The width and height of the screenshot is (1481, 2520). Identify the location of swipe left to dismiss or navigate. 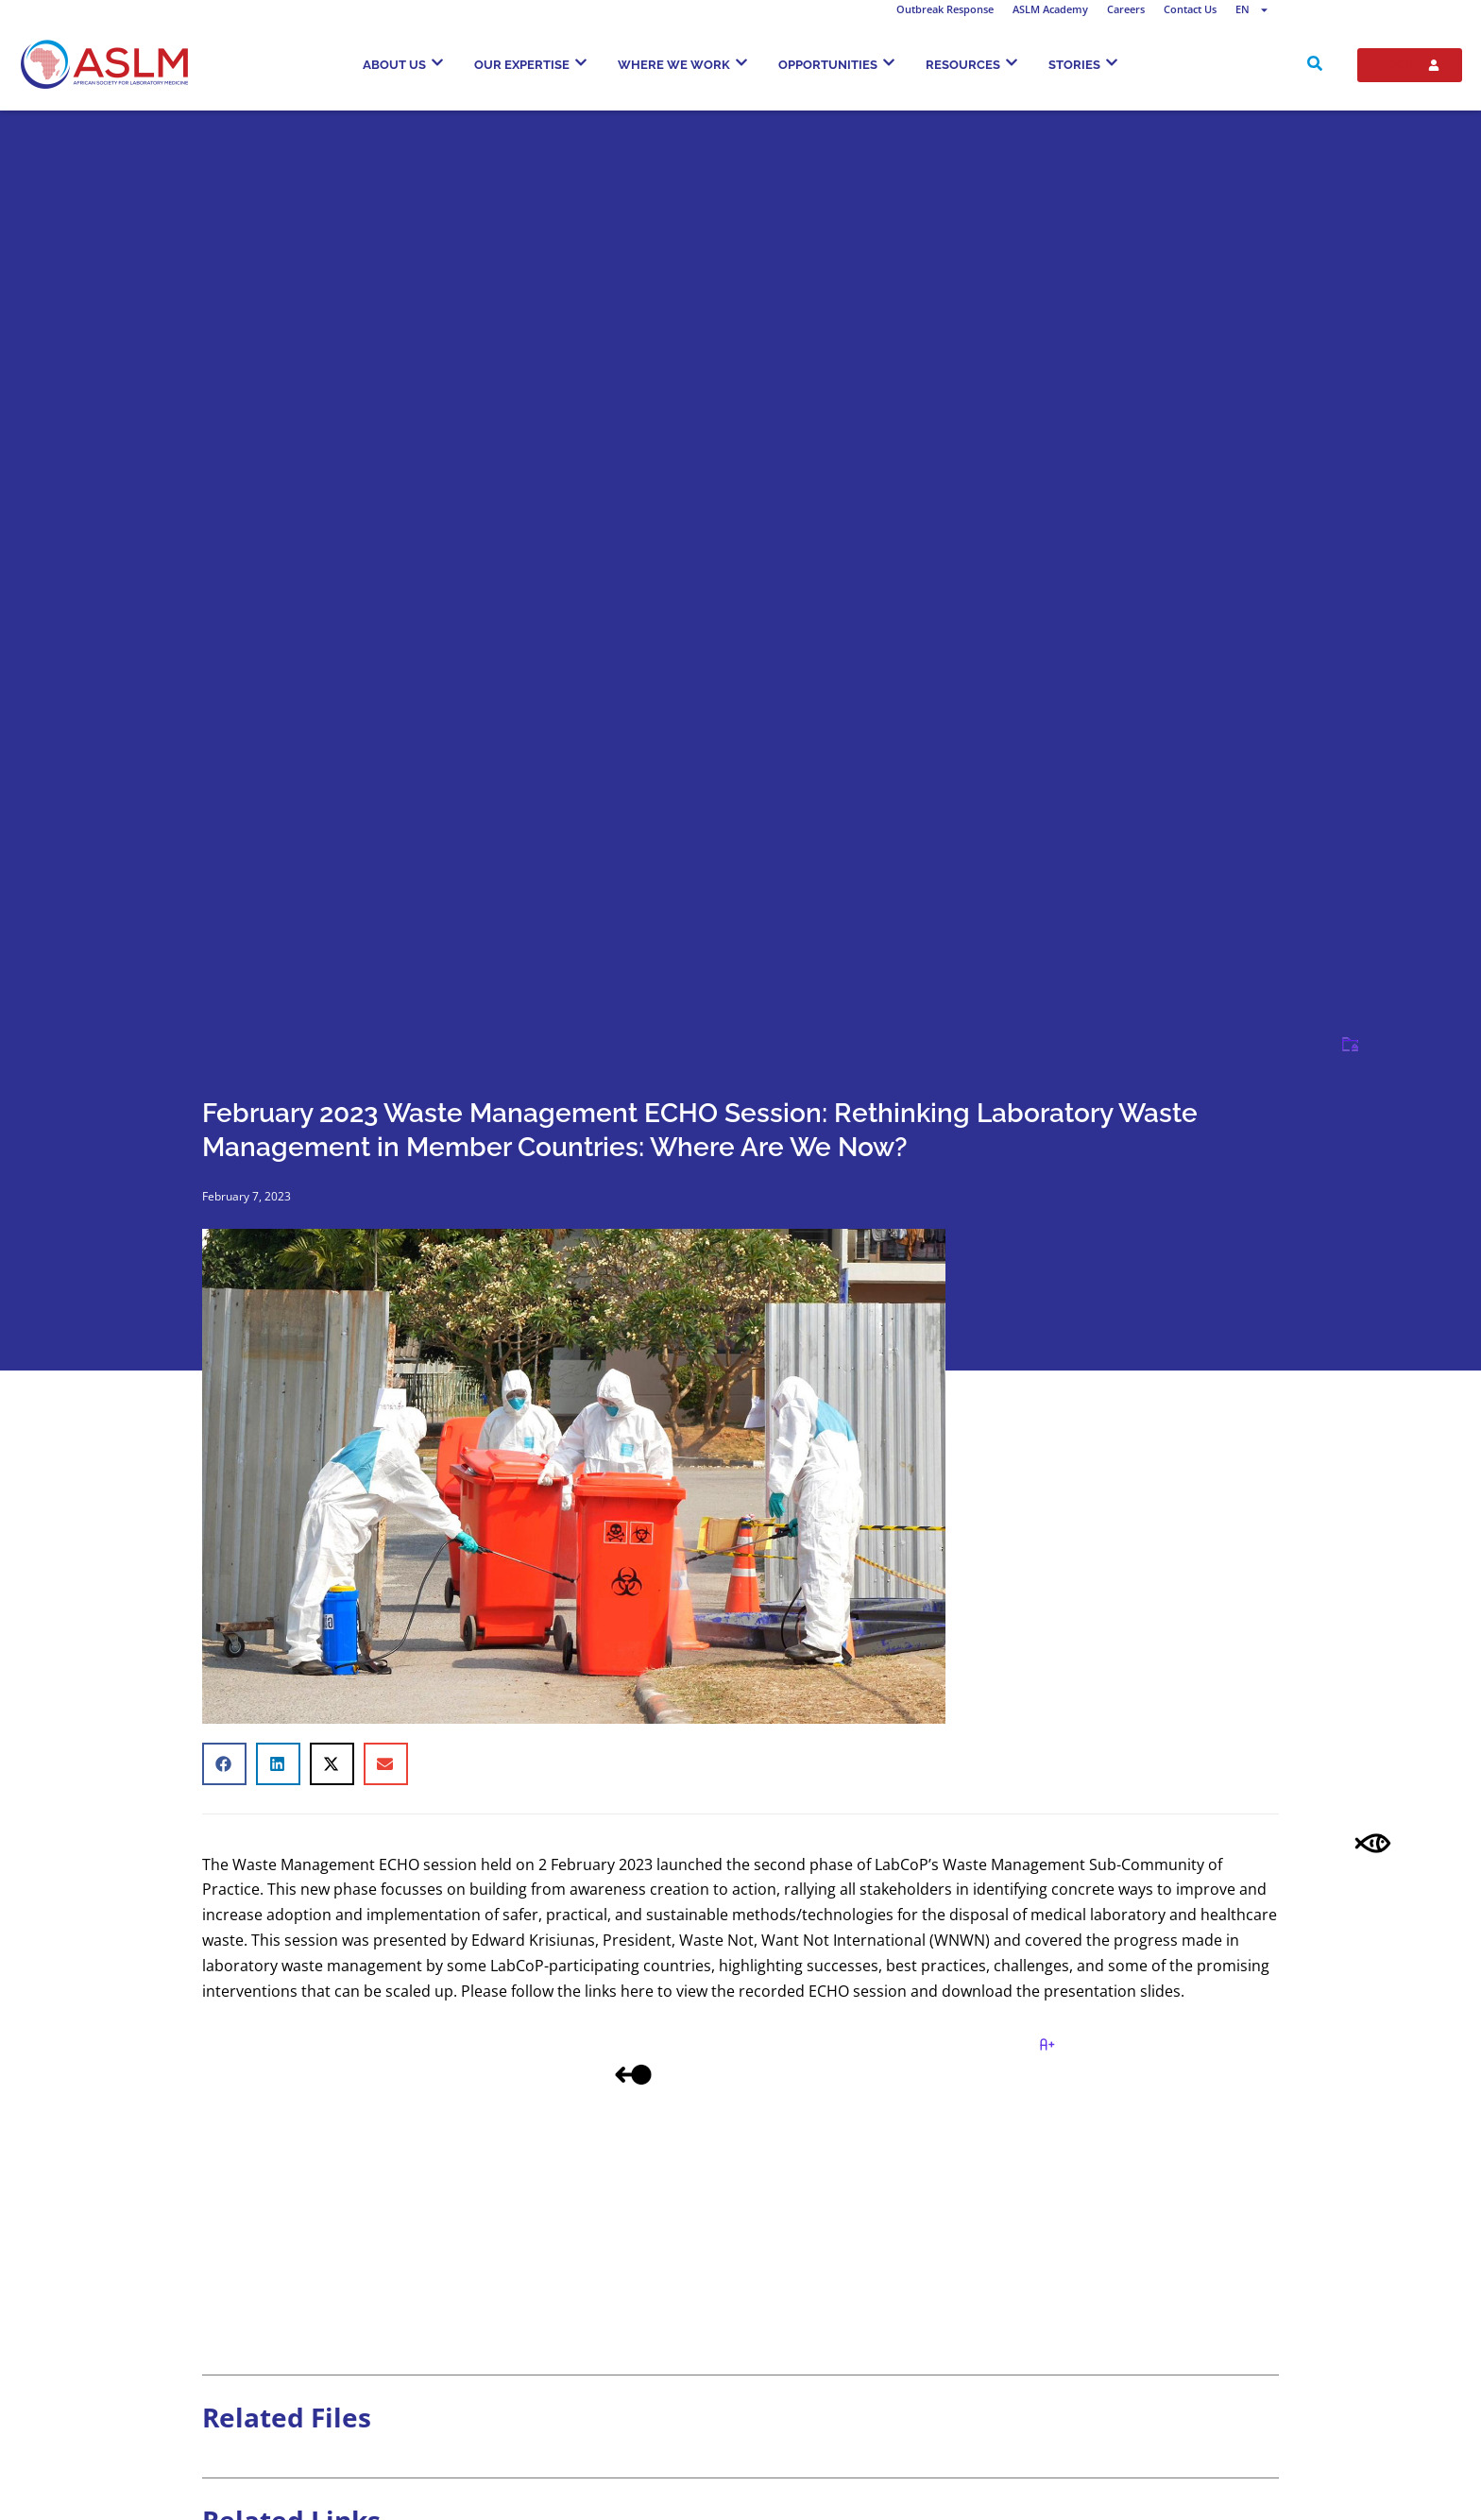
(633, 2074).